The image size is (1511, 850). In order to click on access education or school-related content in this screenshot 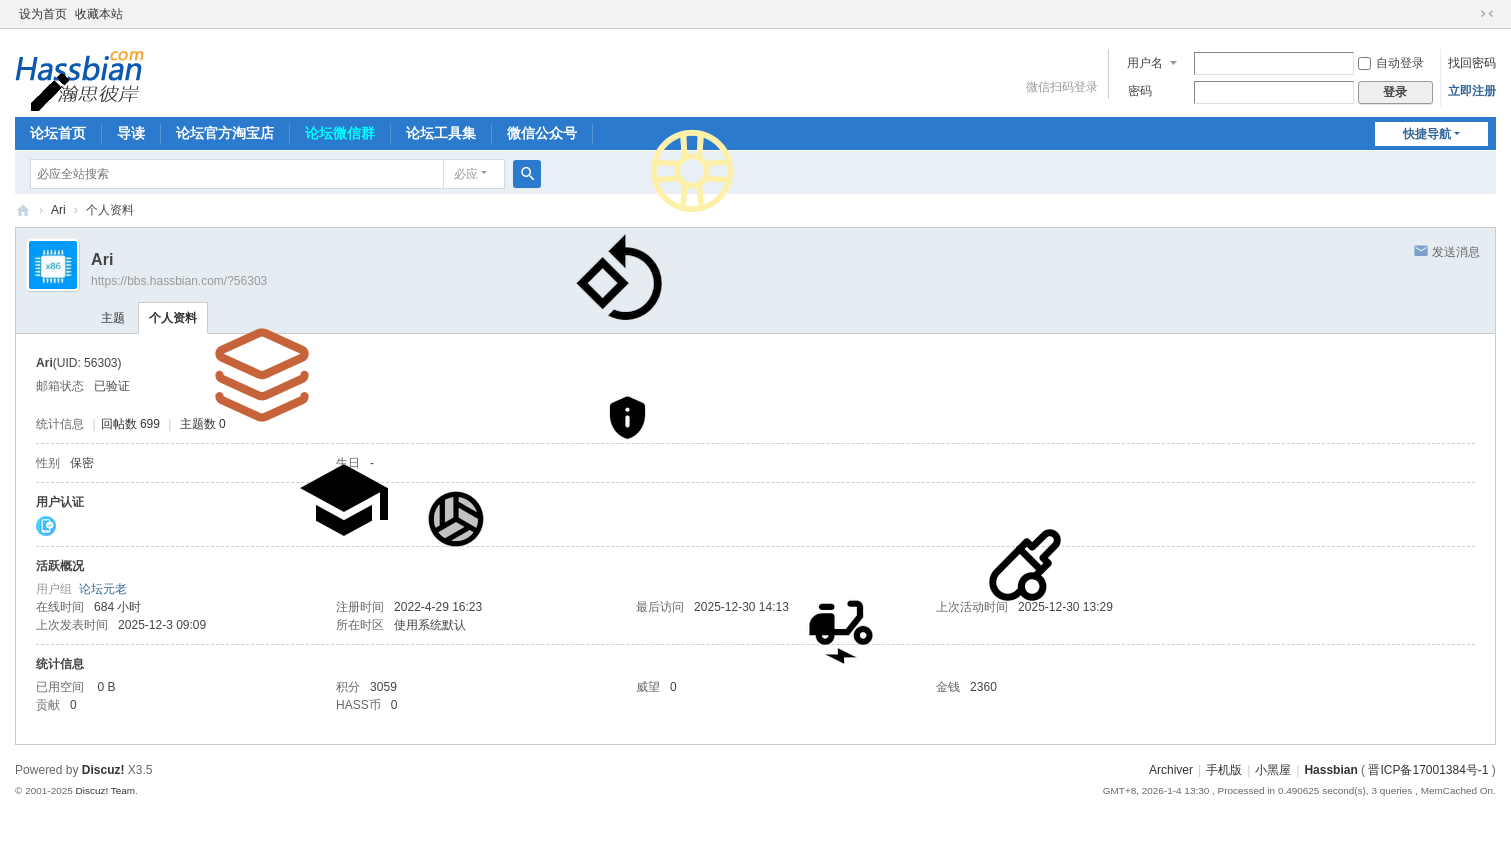, I will do `click(344, 500)`.